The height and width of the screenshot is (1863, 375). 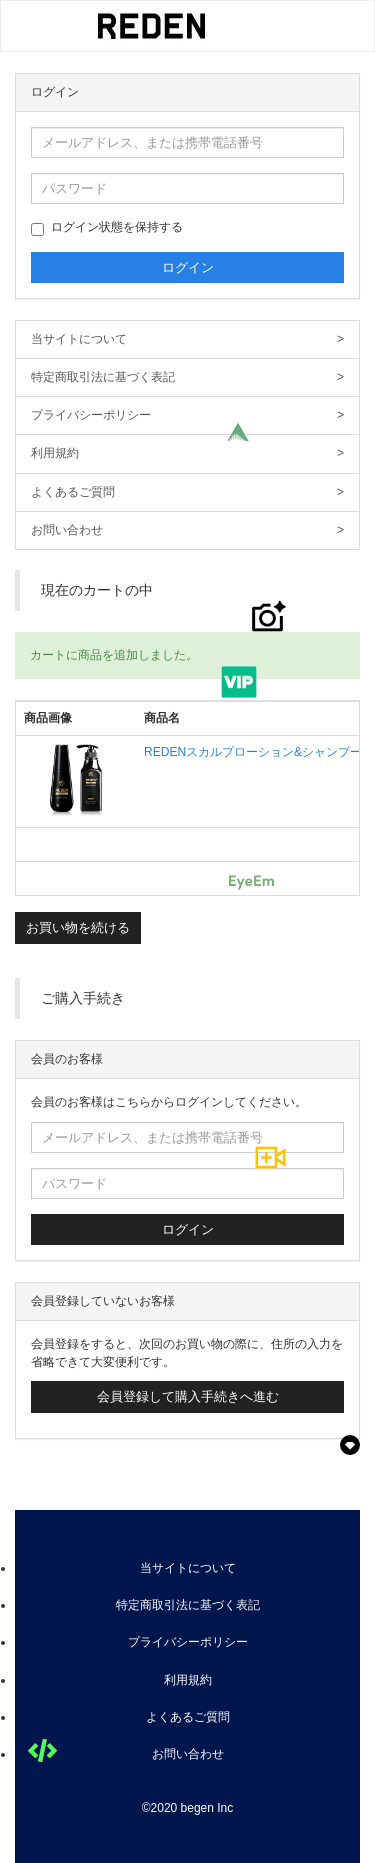 I want to click on launch ardour digital audio workstation, so click(x=238, y=432).